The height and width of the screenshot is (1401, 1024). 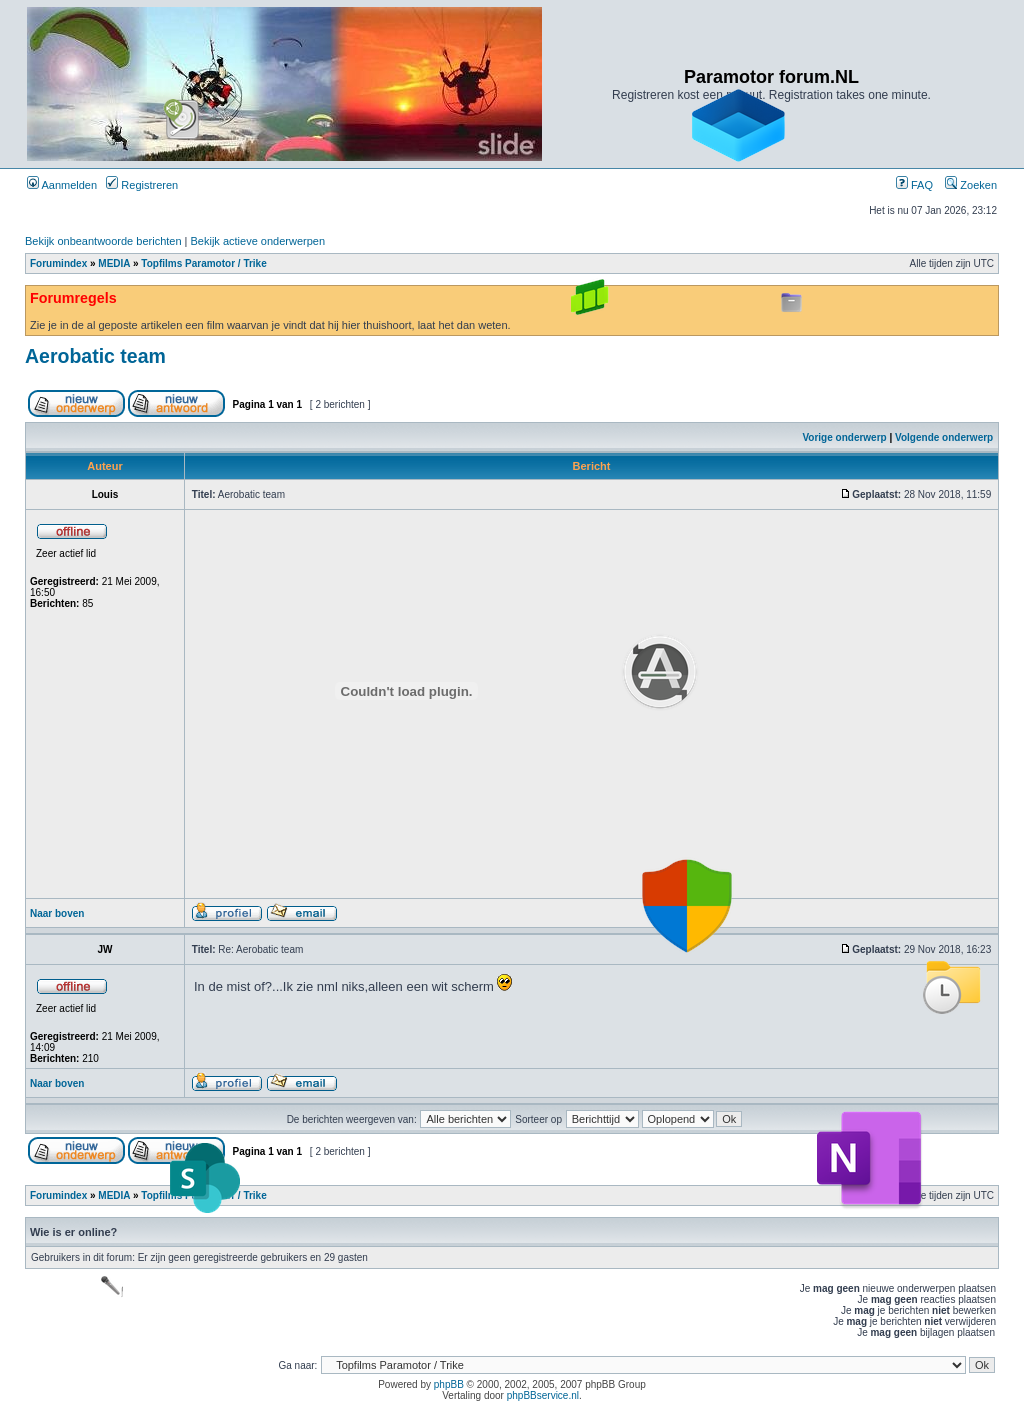 What do you see at coordinates (687, 906) in the screenshot?
I see `indicates Windows Firewall protection is active` at bounding box center [687, 906].